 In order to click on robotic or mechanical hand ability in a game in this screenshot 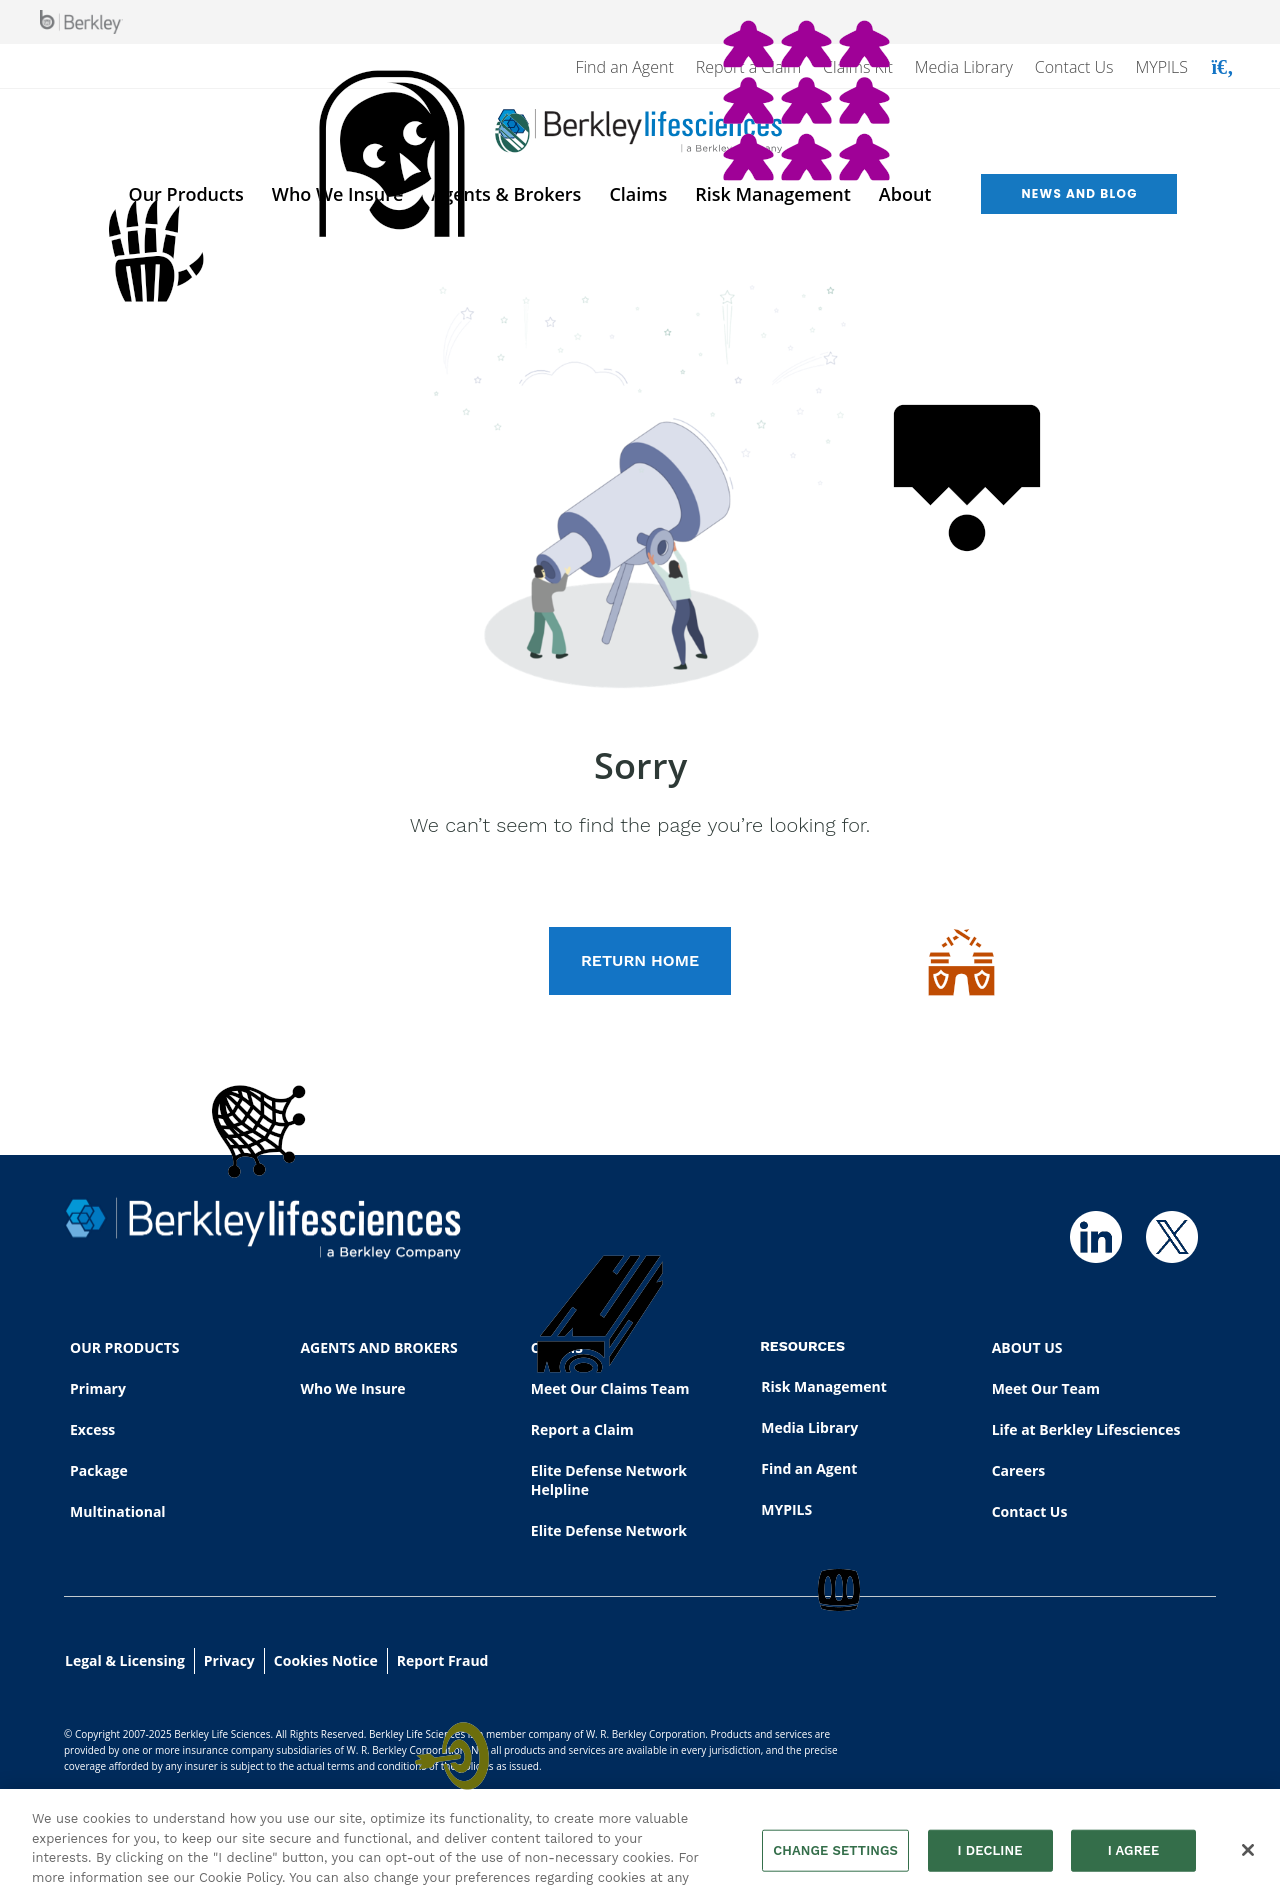, I will do `click(151, 250)`.